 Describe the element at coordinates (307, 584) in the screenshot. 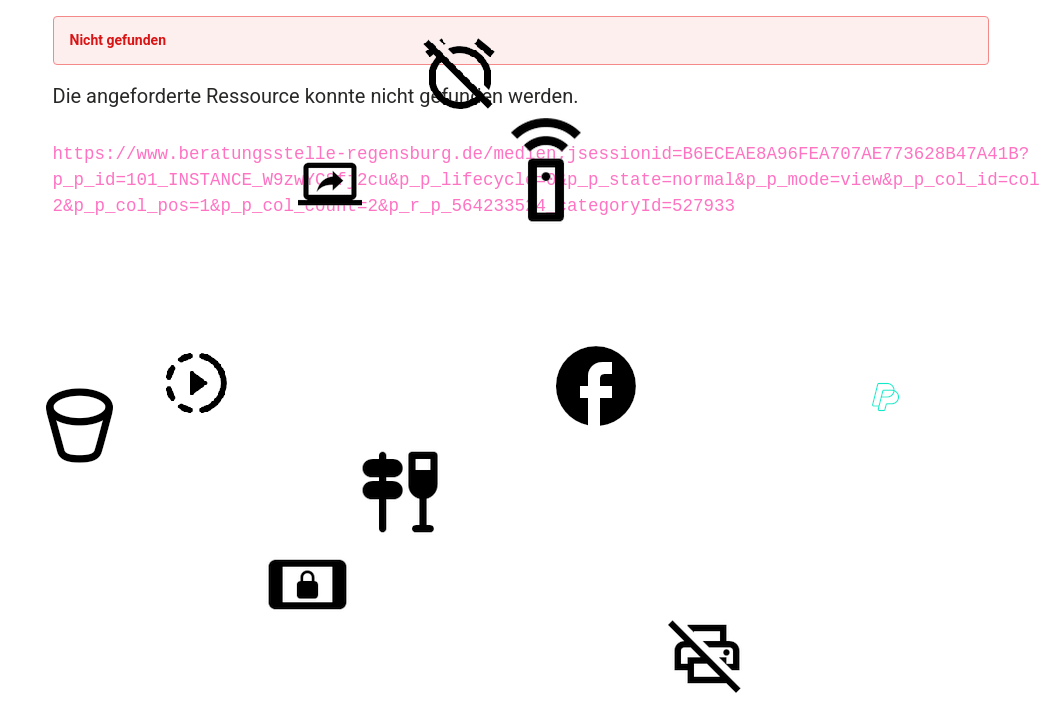

I see `lock screen in landscape orientation` at that location.